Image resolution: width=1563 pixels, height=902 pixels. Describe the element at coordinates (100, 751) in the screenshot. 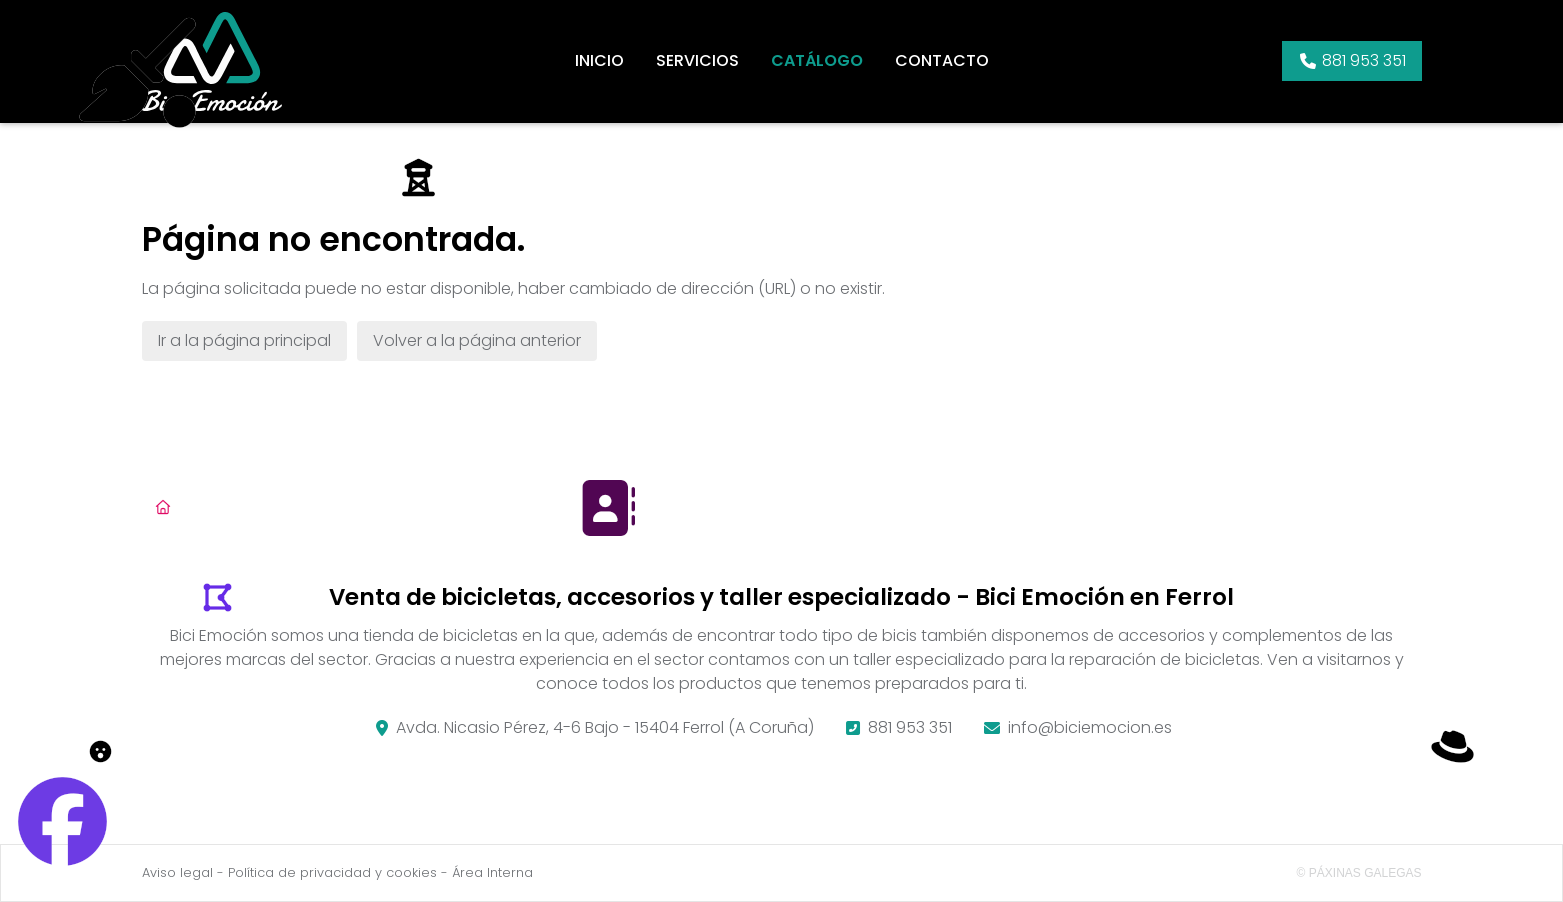

I see `indicates a surprise or unexpected event notification` at that location.